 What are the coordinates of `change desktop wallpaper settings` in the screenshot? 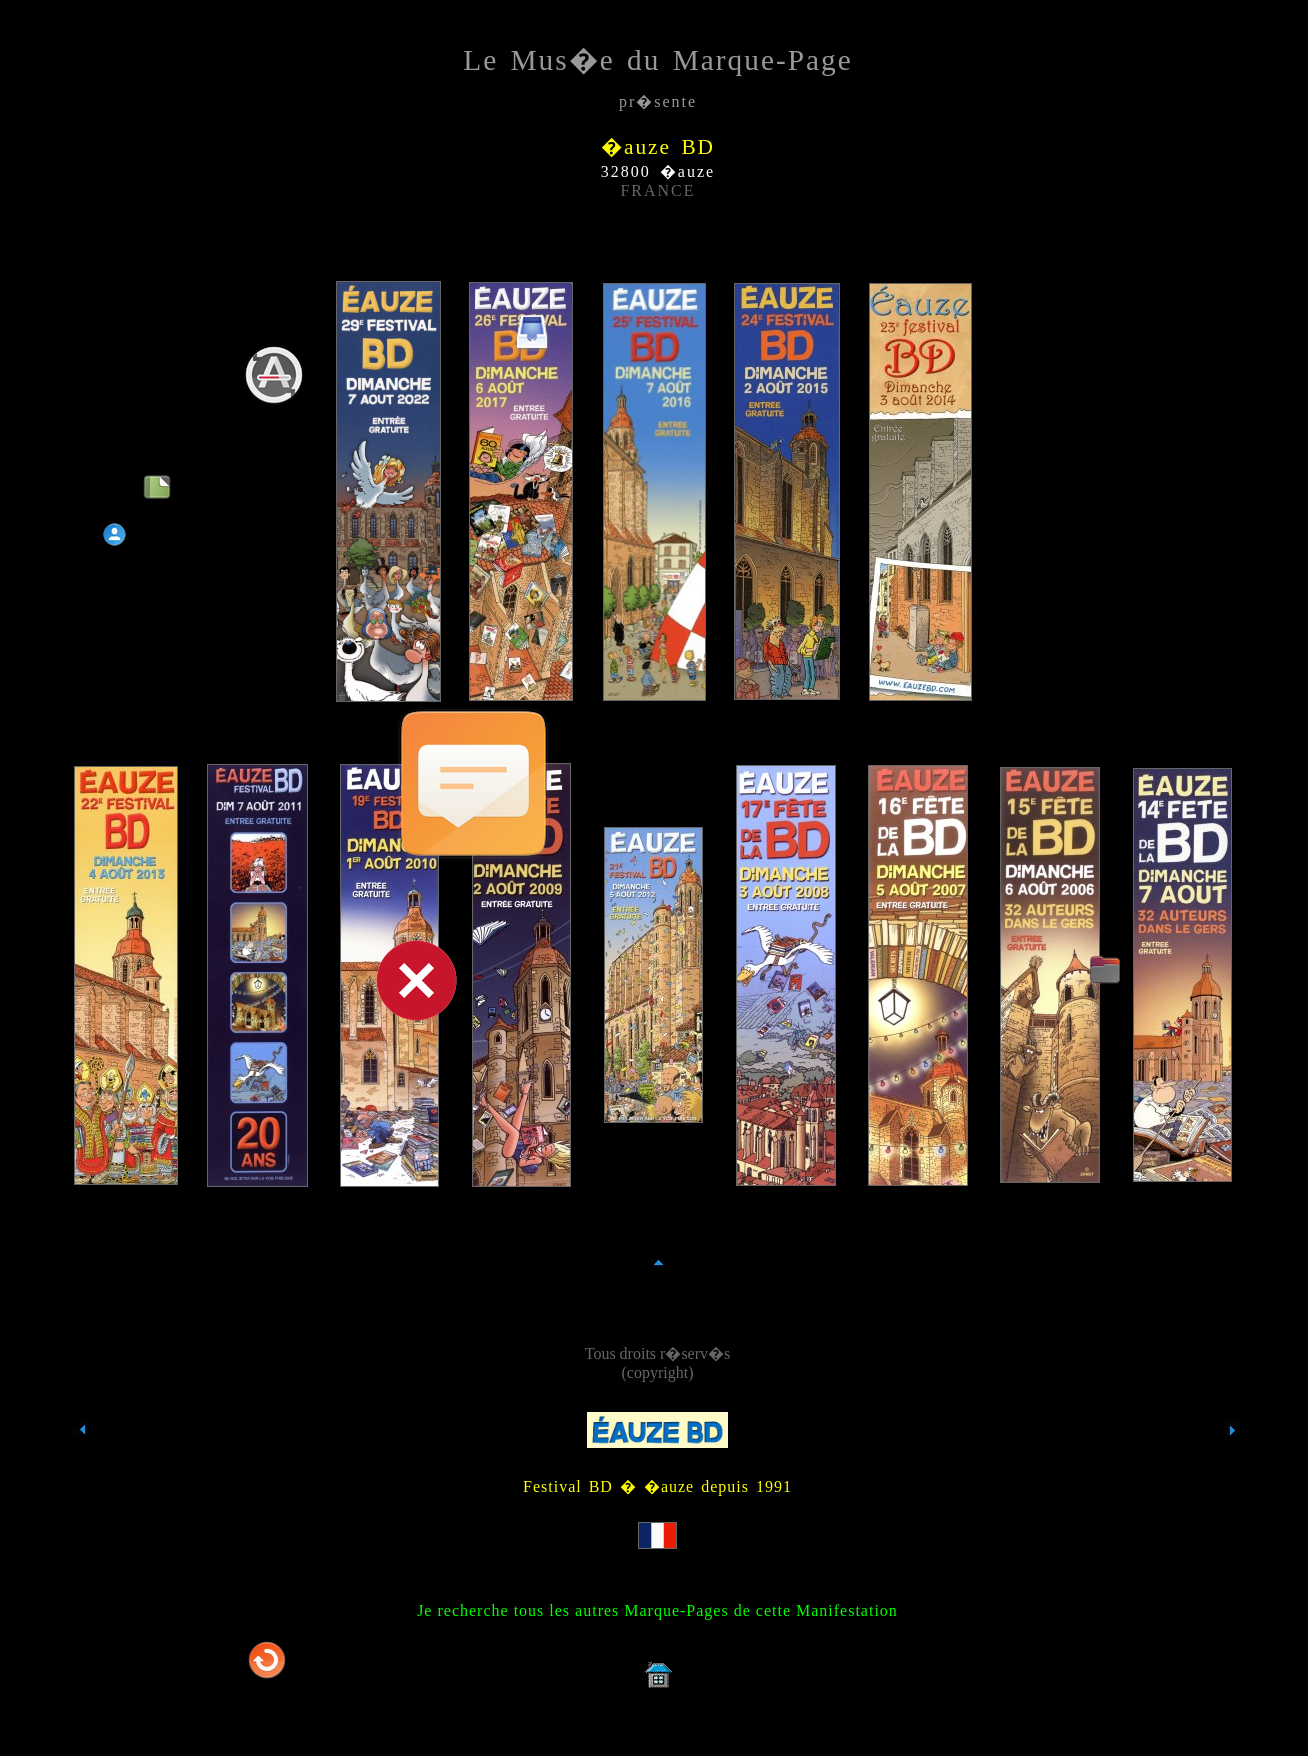 It's located at (157, 487).